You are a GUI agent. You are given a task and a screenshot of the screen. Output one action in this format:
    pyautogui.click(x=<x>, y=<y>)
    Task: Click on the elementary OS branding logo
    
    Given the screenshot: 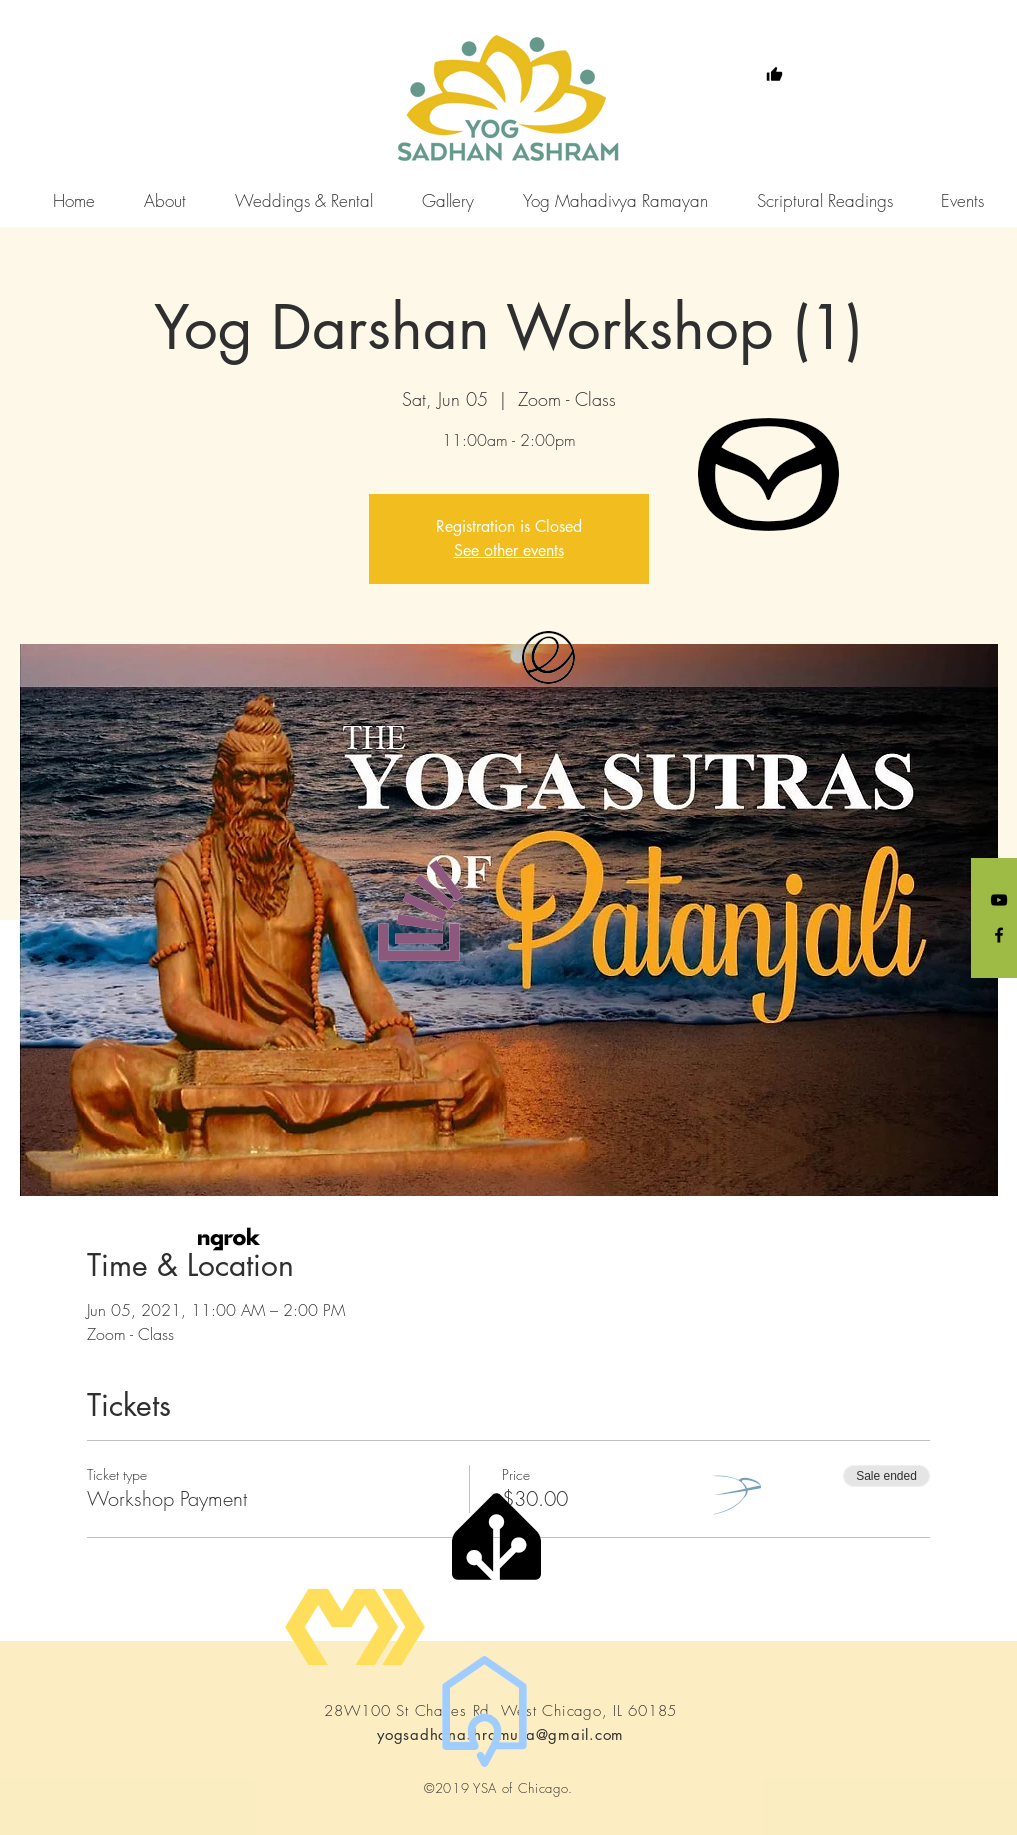 What is the action you would take?
    pyautogui.click(x=548, y=657)
    